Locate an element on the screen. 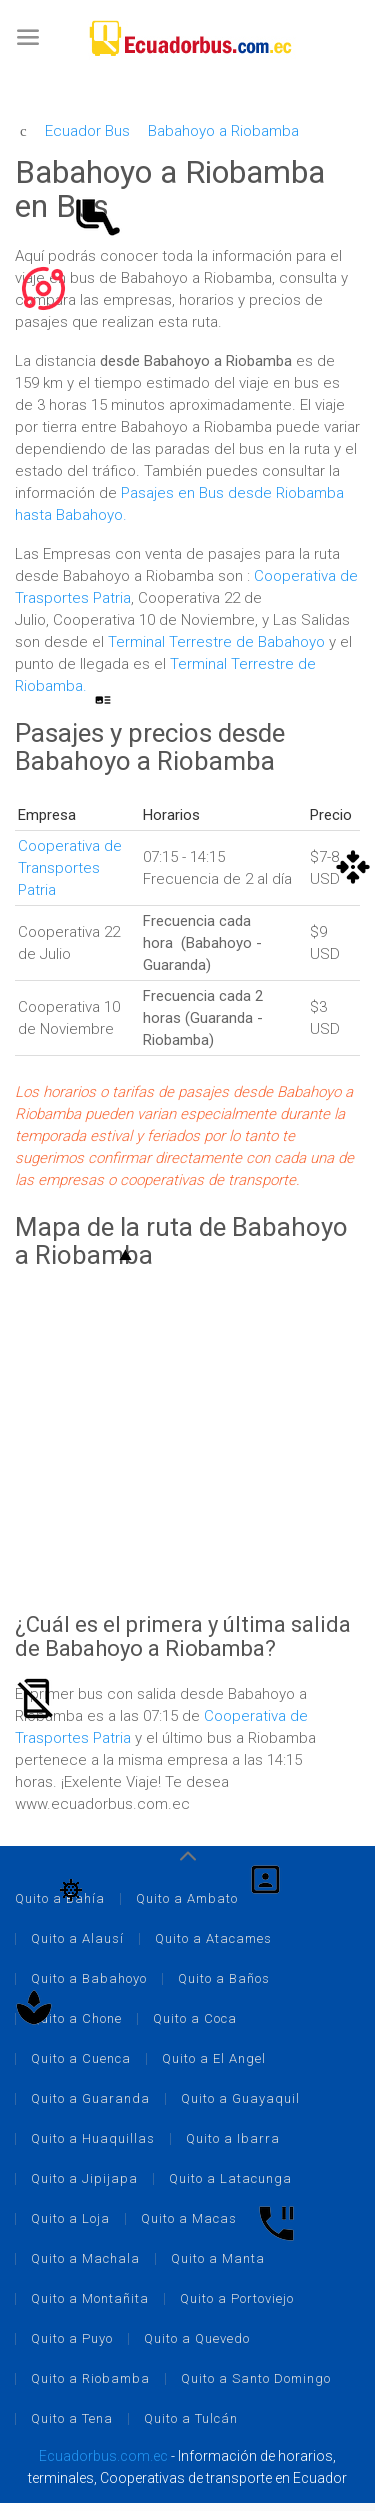  view orbital or satellite tracking is located at coordinates (43, 288).